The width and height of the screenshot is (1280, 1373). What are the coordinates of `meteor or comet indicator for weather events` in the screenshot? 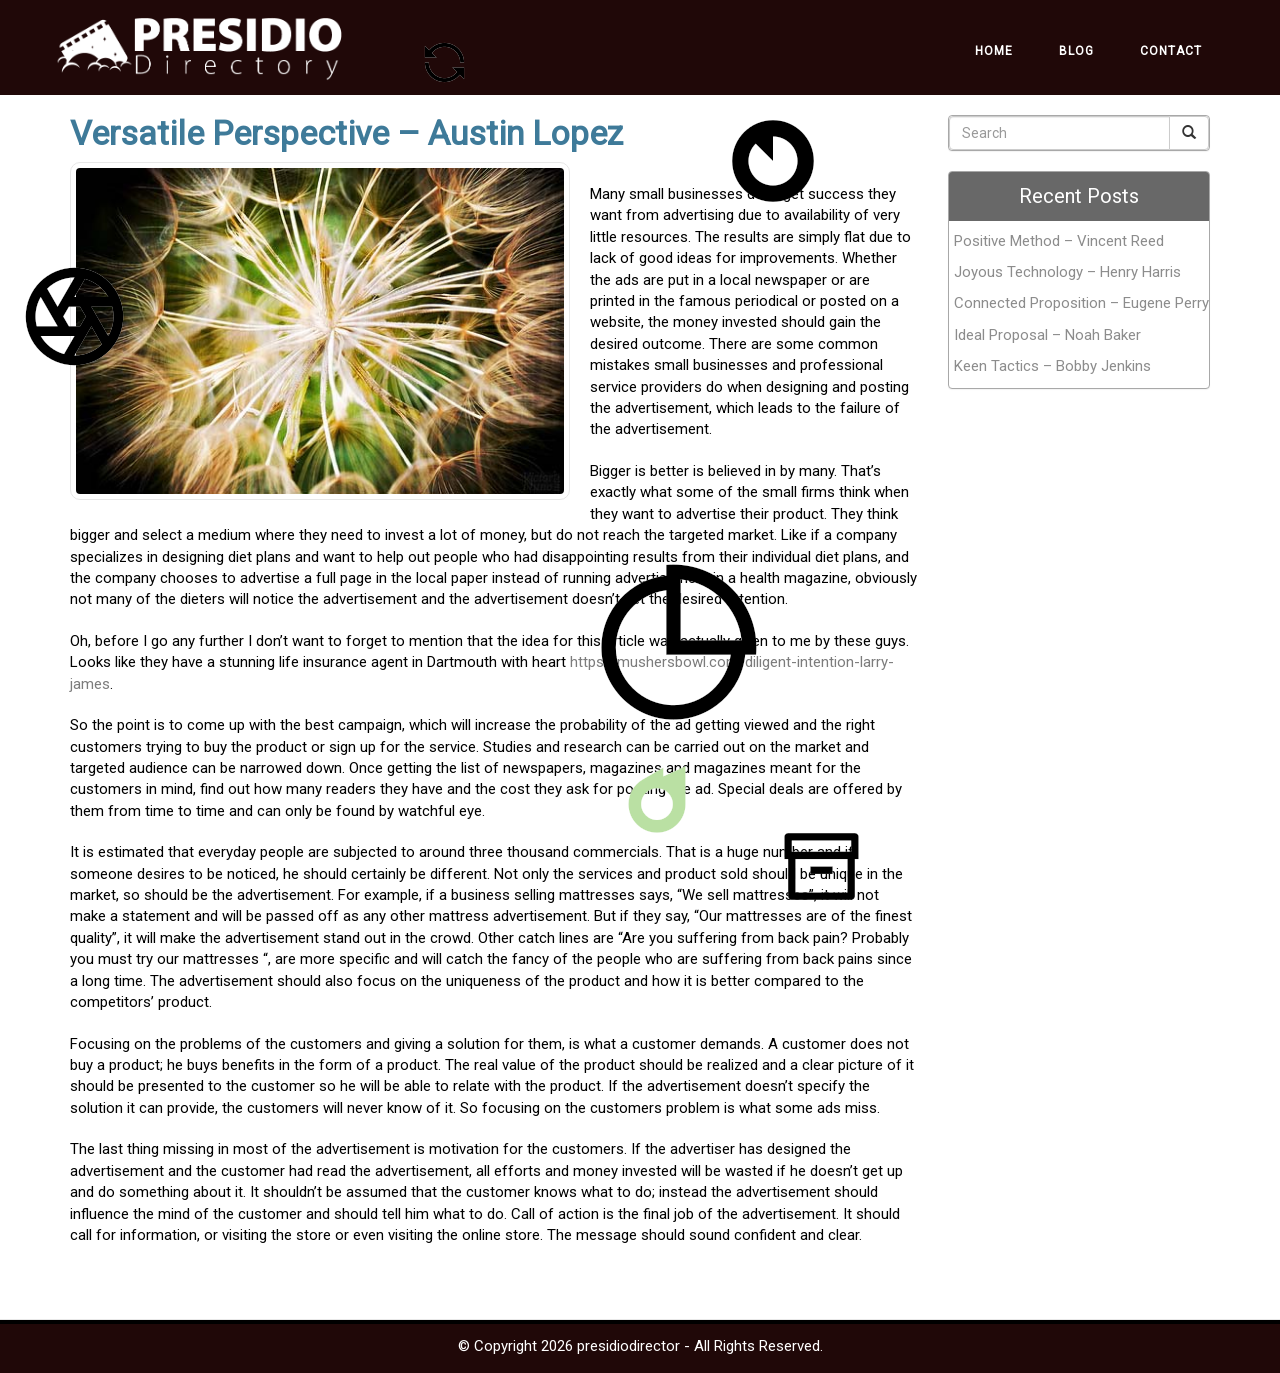 It's located at (657, 801).